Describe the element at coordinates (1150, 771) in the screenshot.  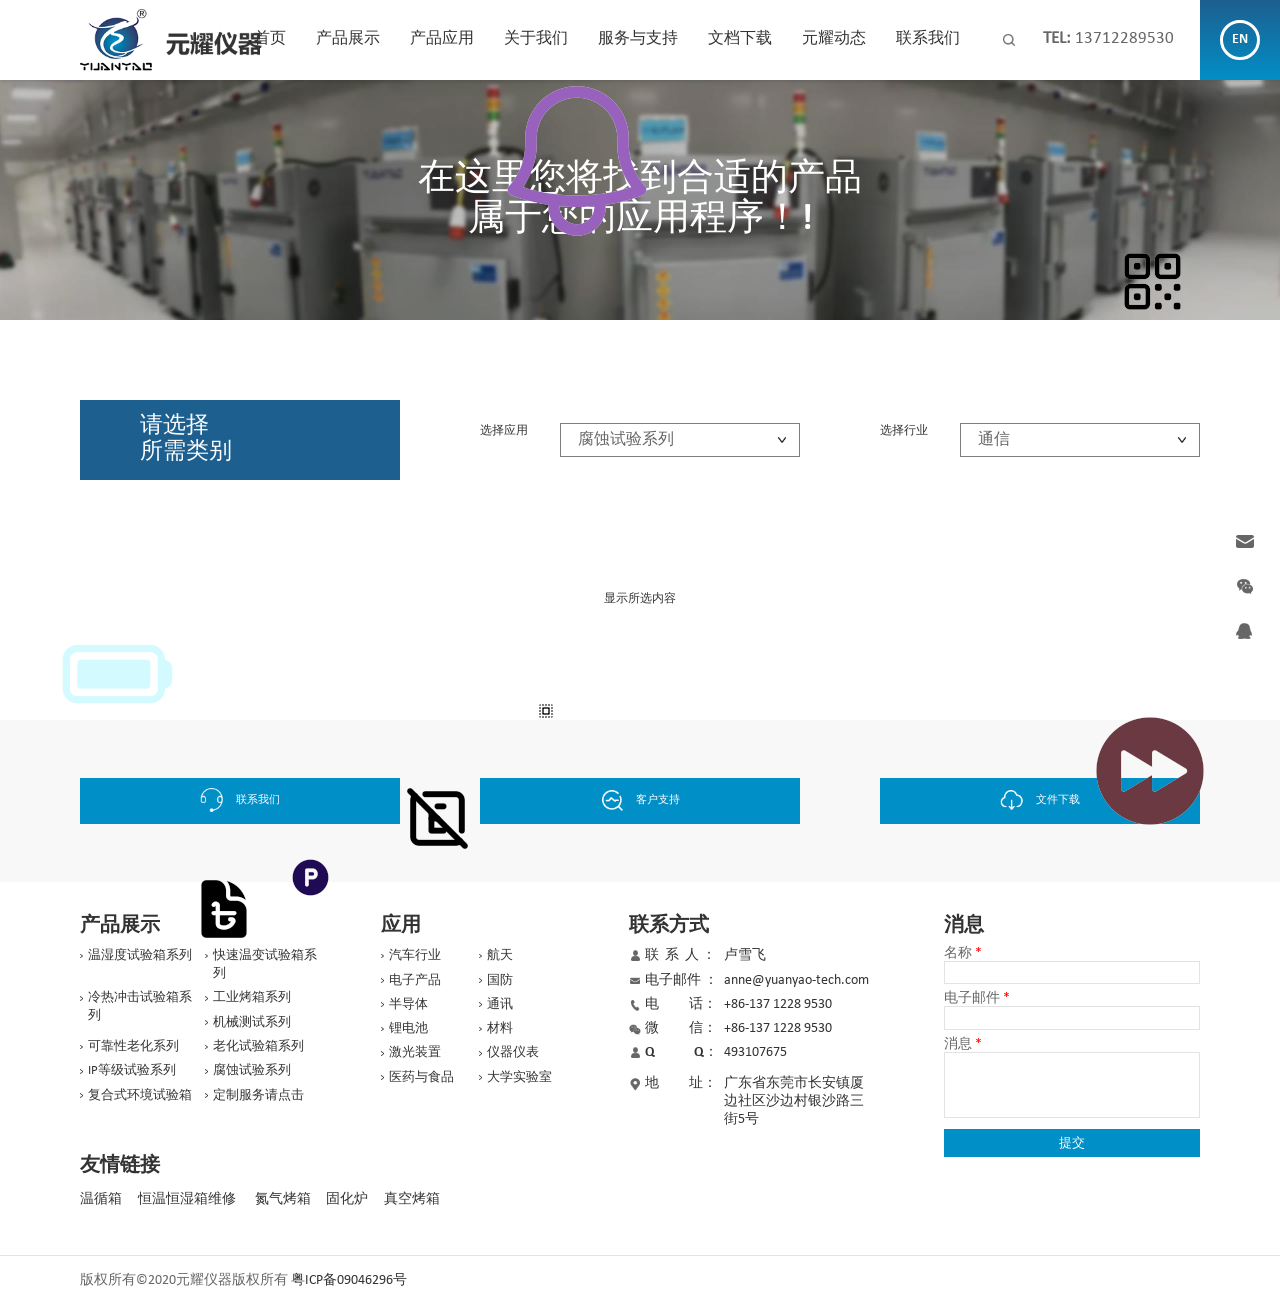
I see `skip forward to the next track` at that location.